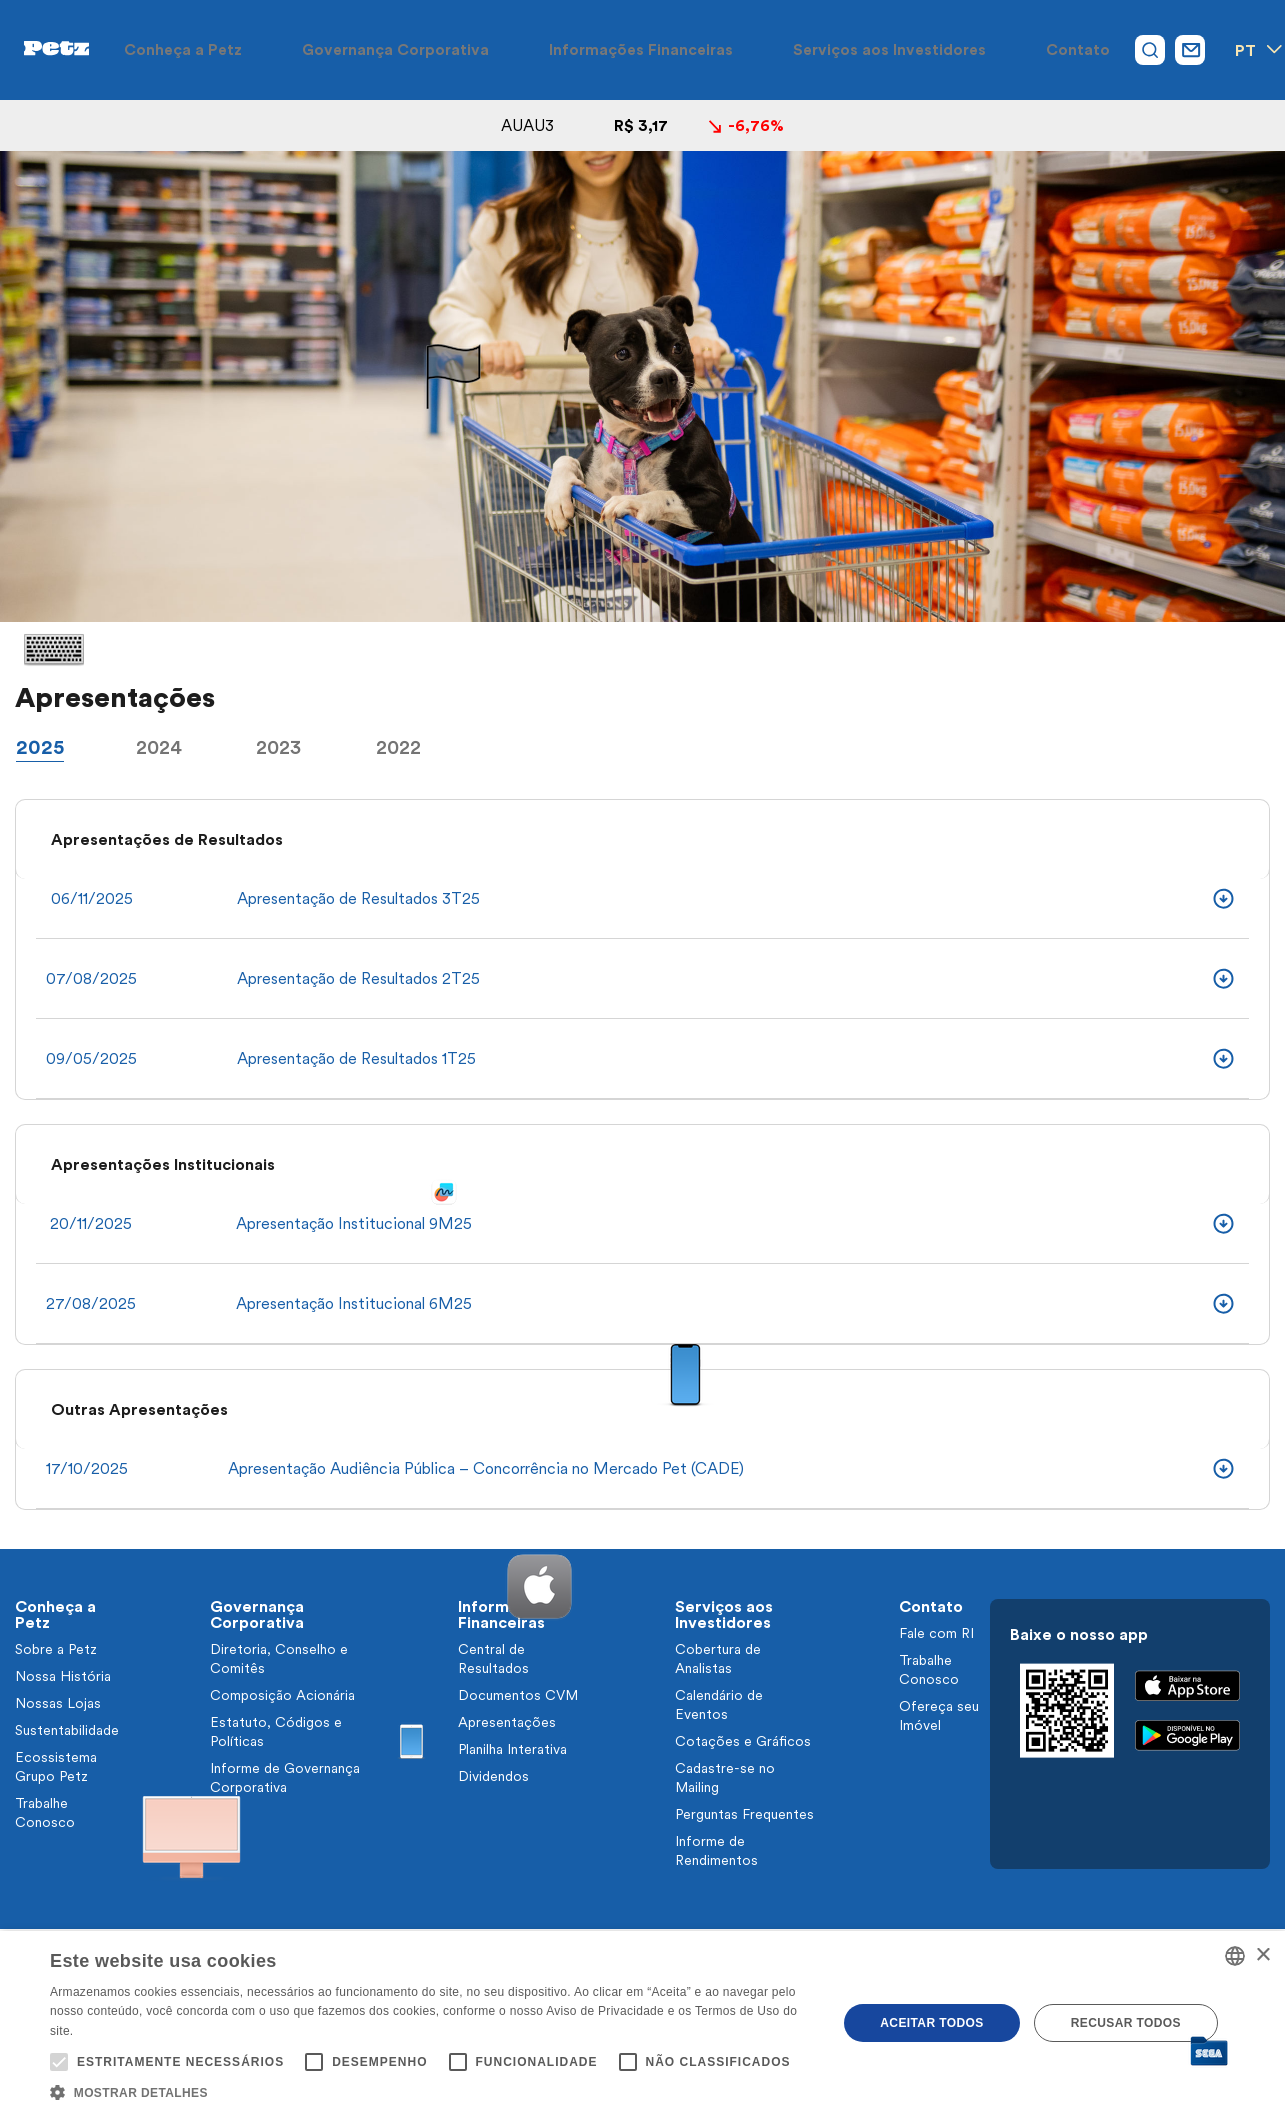  What do you see at coordinates (453, 376) in the screenshot?
I see `view flagged emails in Mail` at bounding box center [453, 376].